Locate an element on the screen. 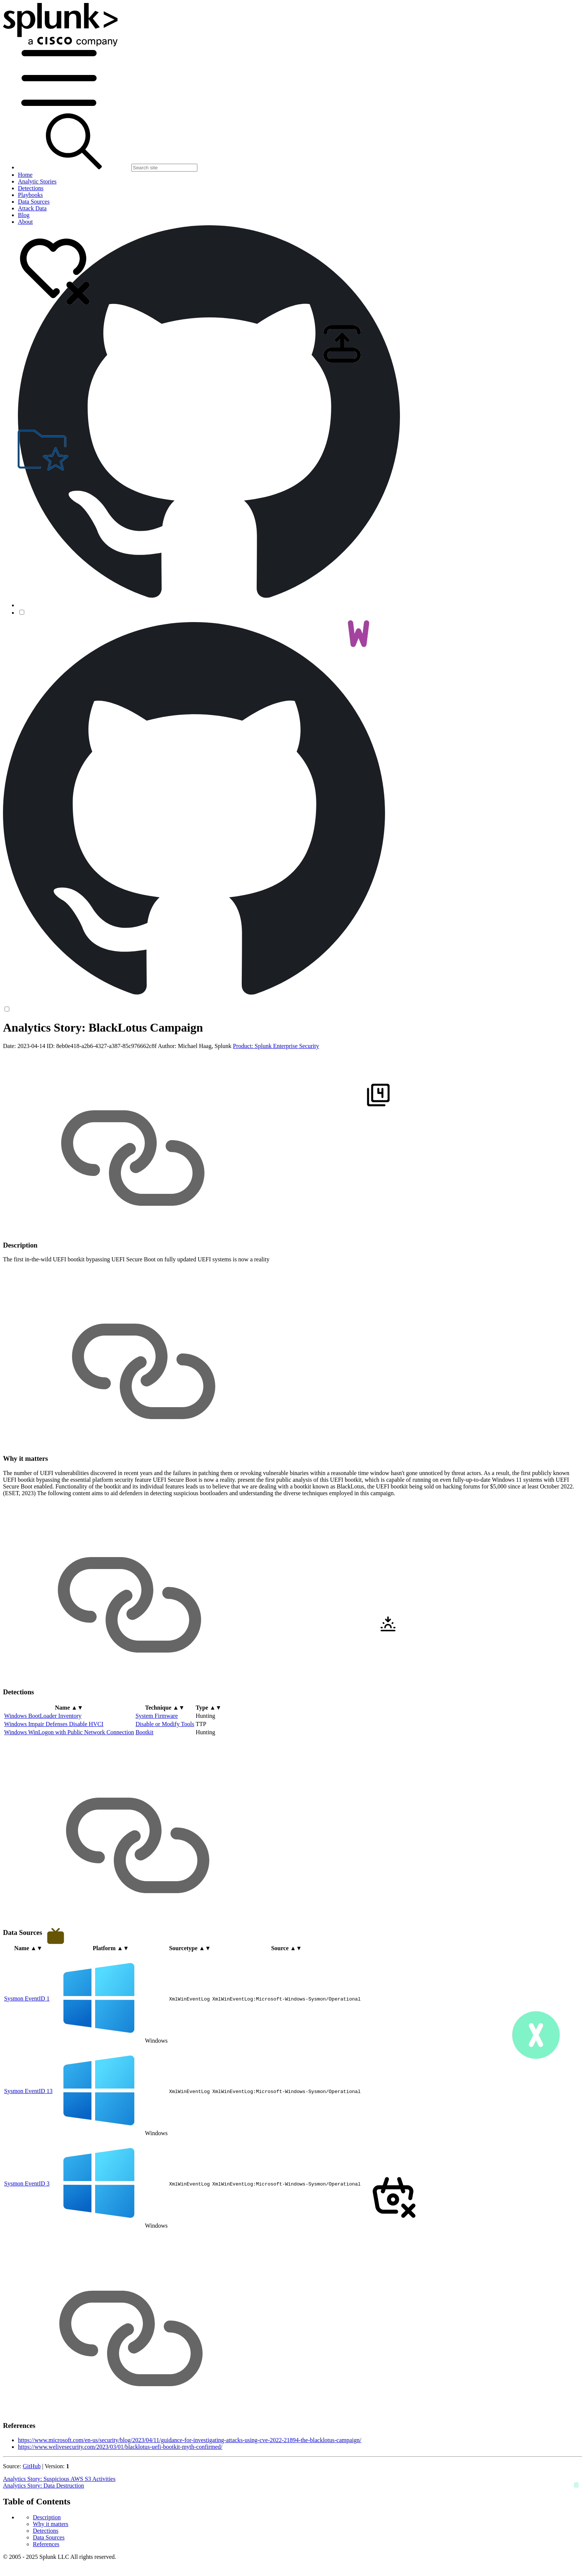 This screenshot has width=585, height=2576. remove item from basket is located at coordinates (393, 2195).